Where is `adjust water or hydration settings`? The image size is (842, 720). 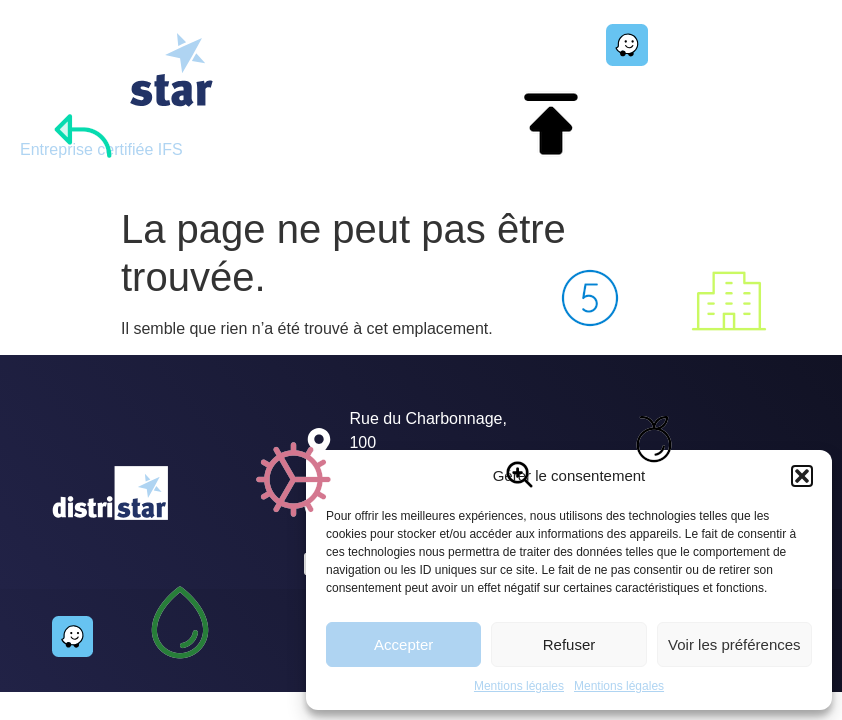 adjust water or hydration settings is located at coordinates (180, 625).